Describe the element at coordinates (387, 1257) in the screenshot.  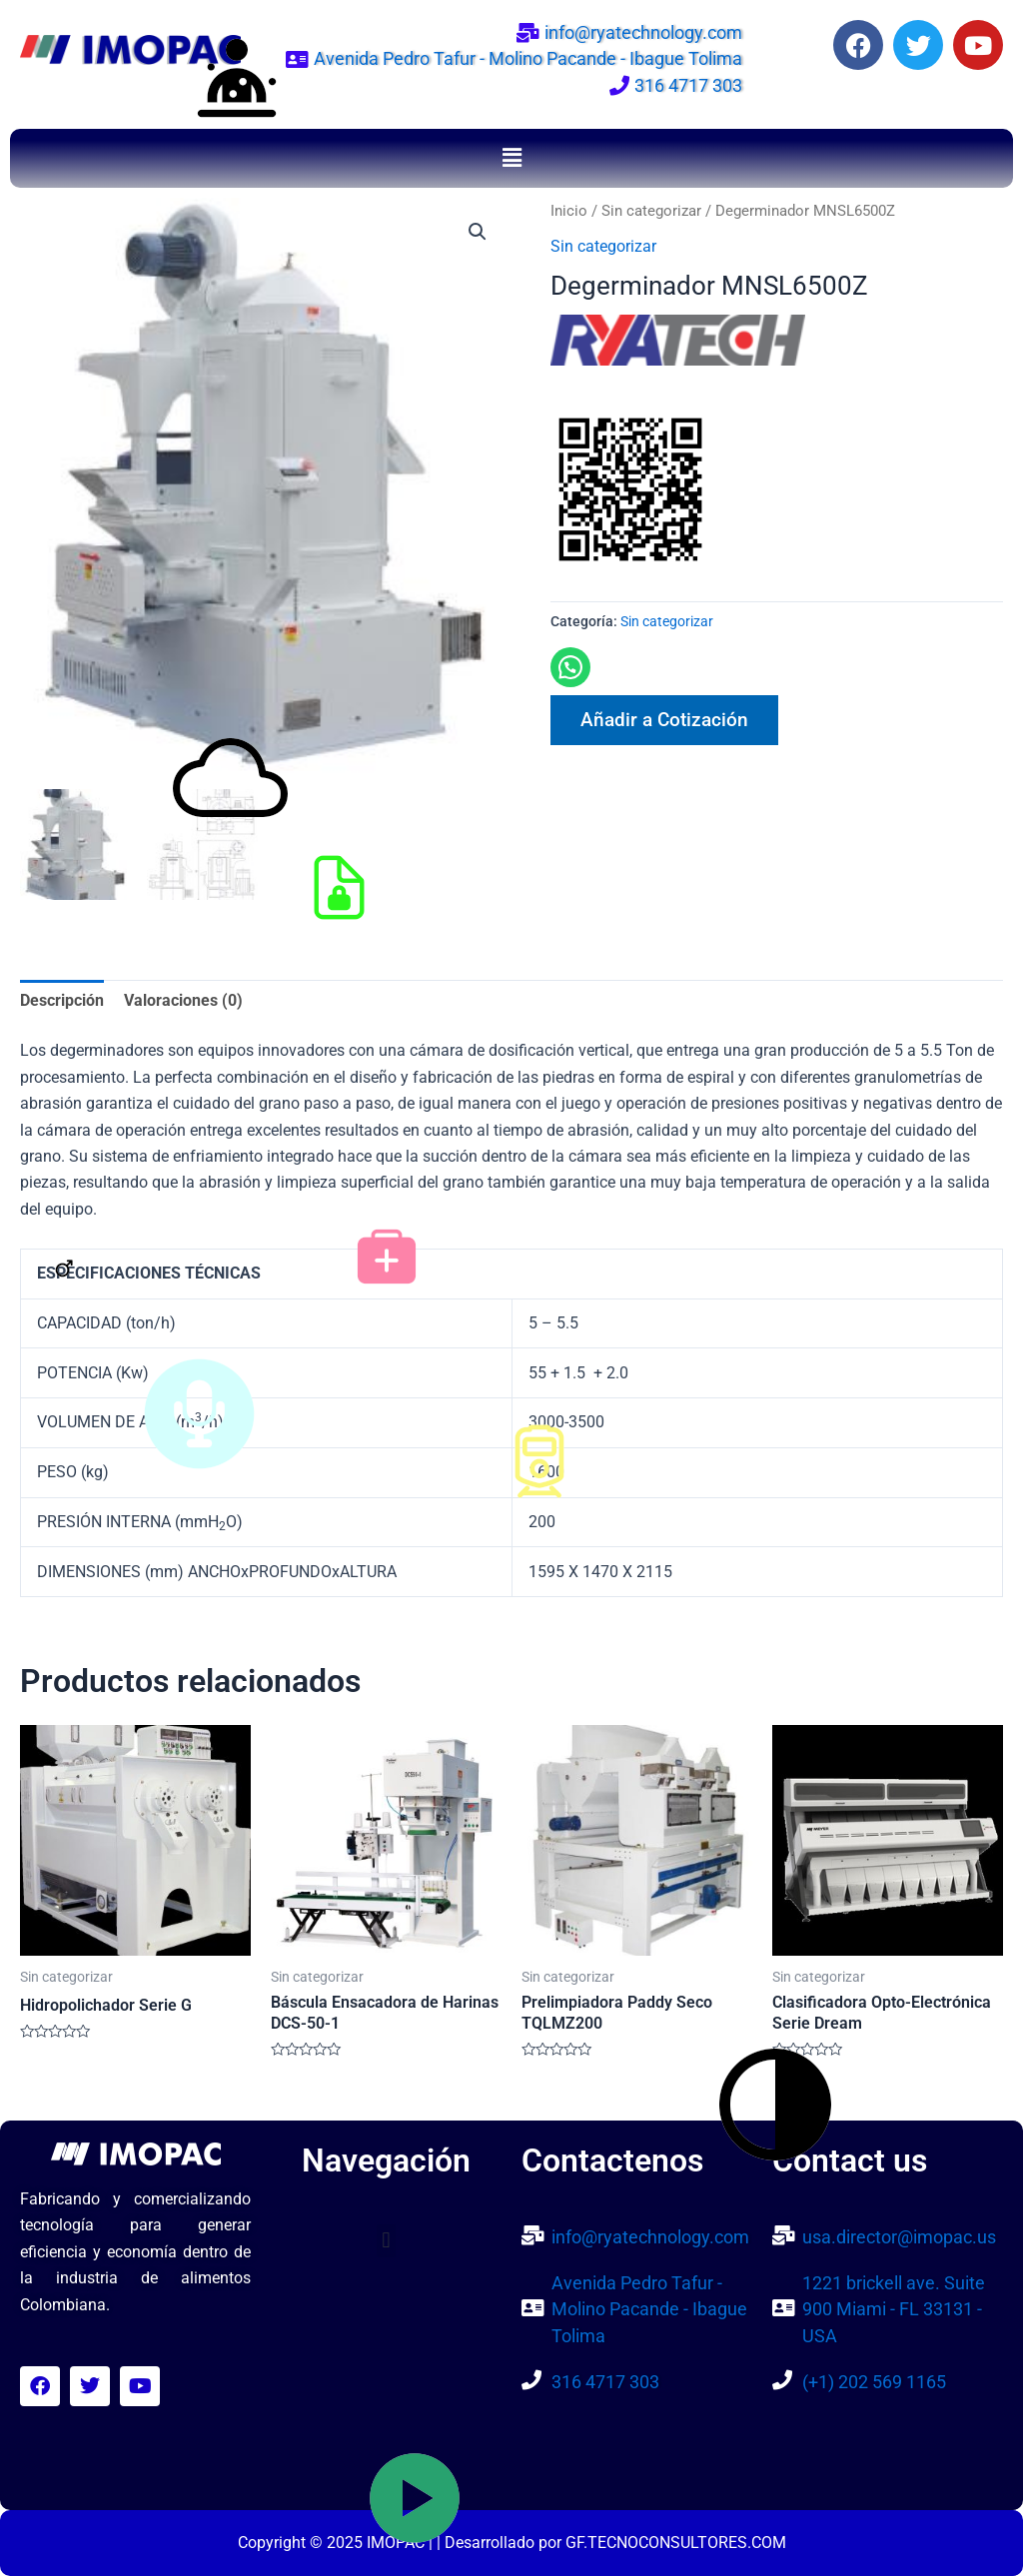
I see `access health or medical information` at that location.